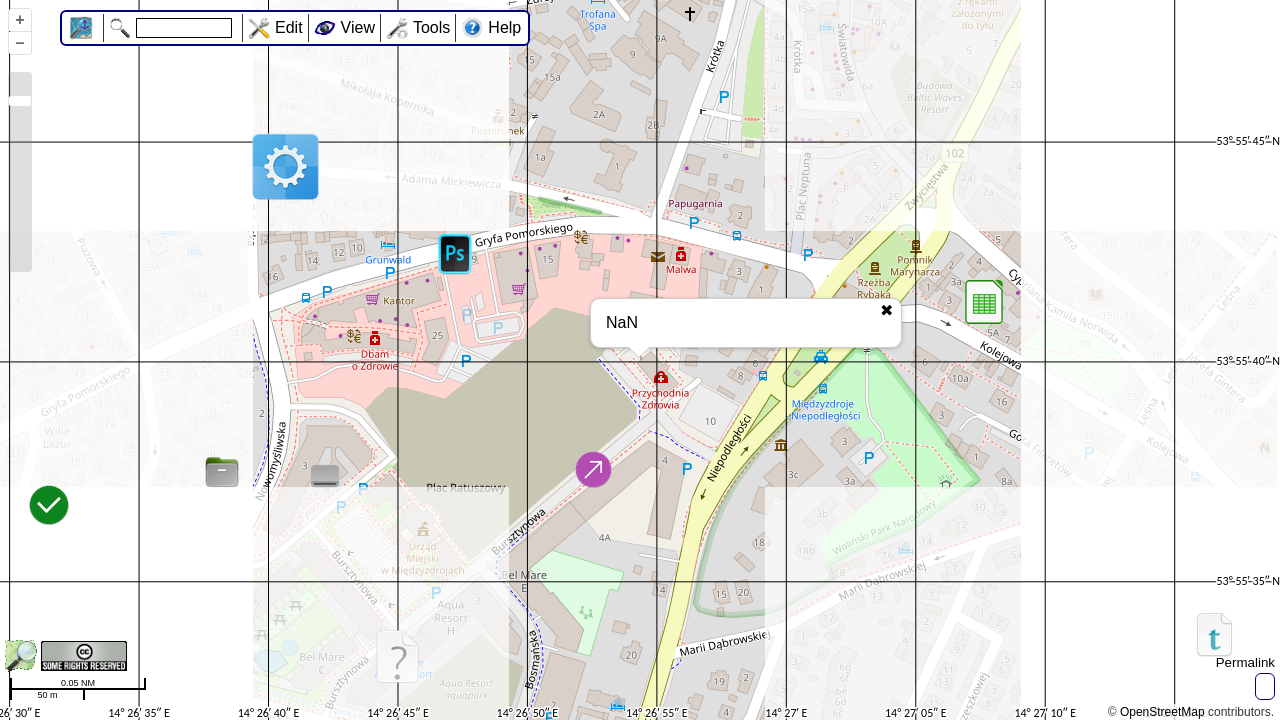  What do you see at coordinates (285, 166) in the screenshot?
I see `ms-dos or windows executable file` at bounding box center [285, 166].